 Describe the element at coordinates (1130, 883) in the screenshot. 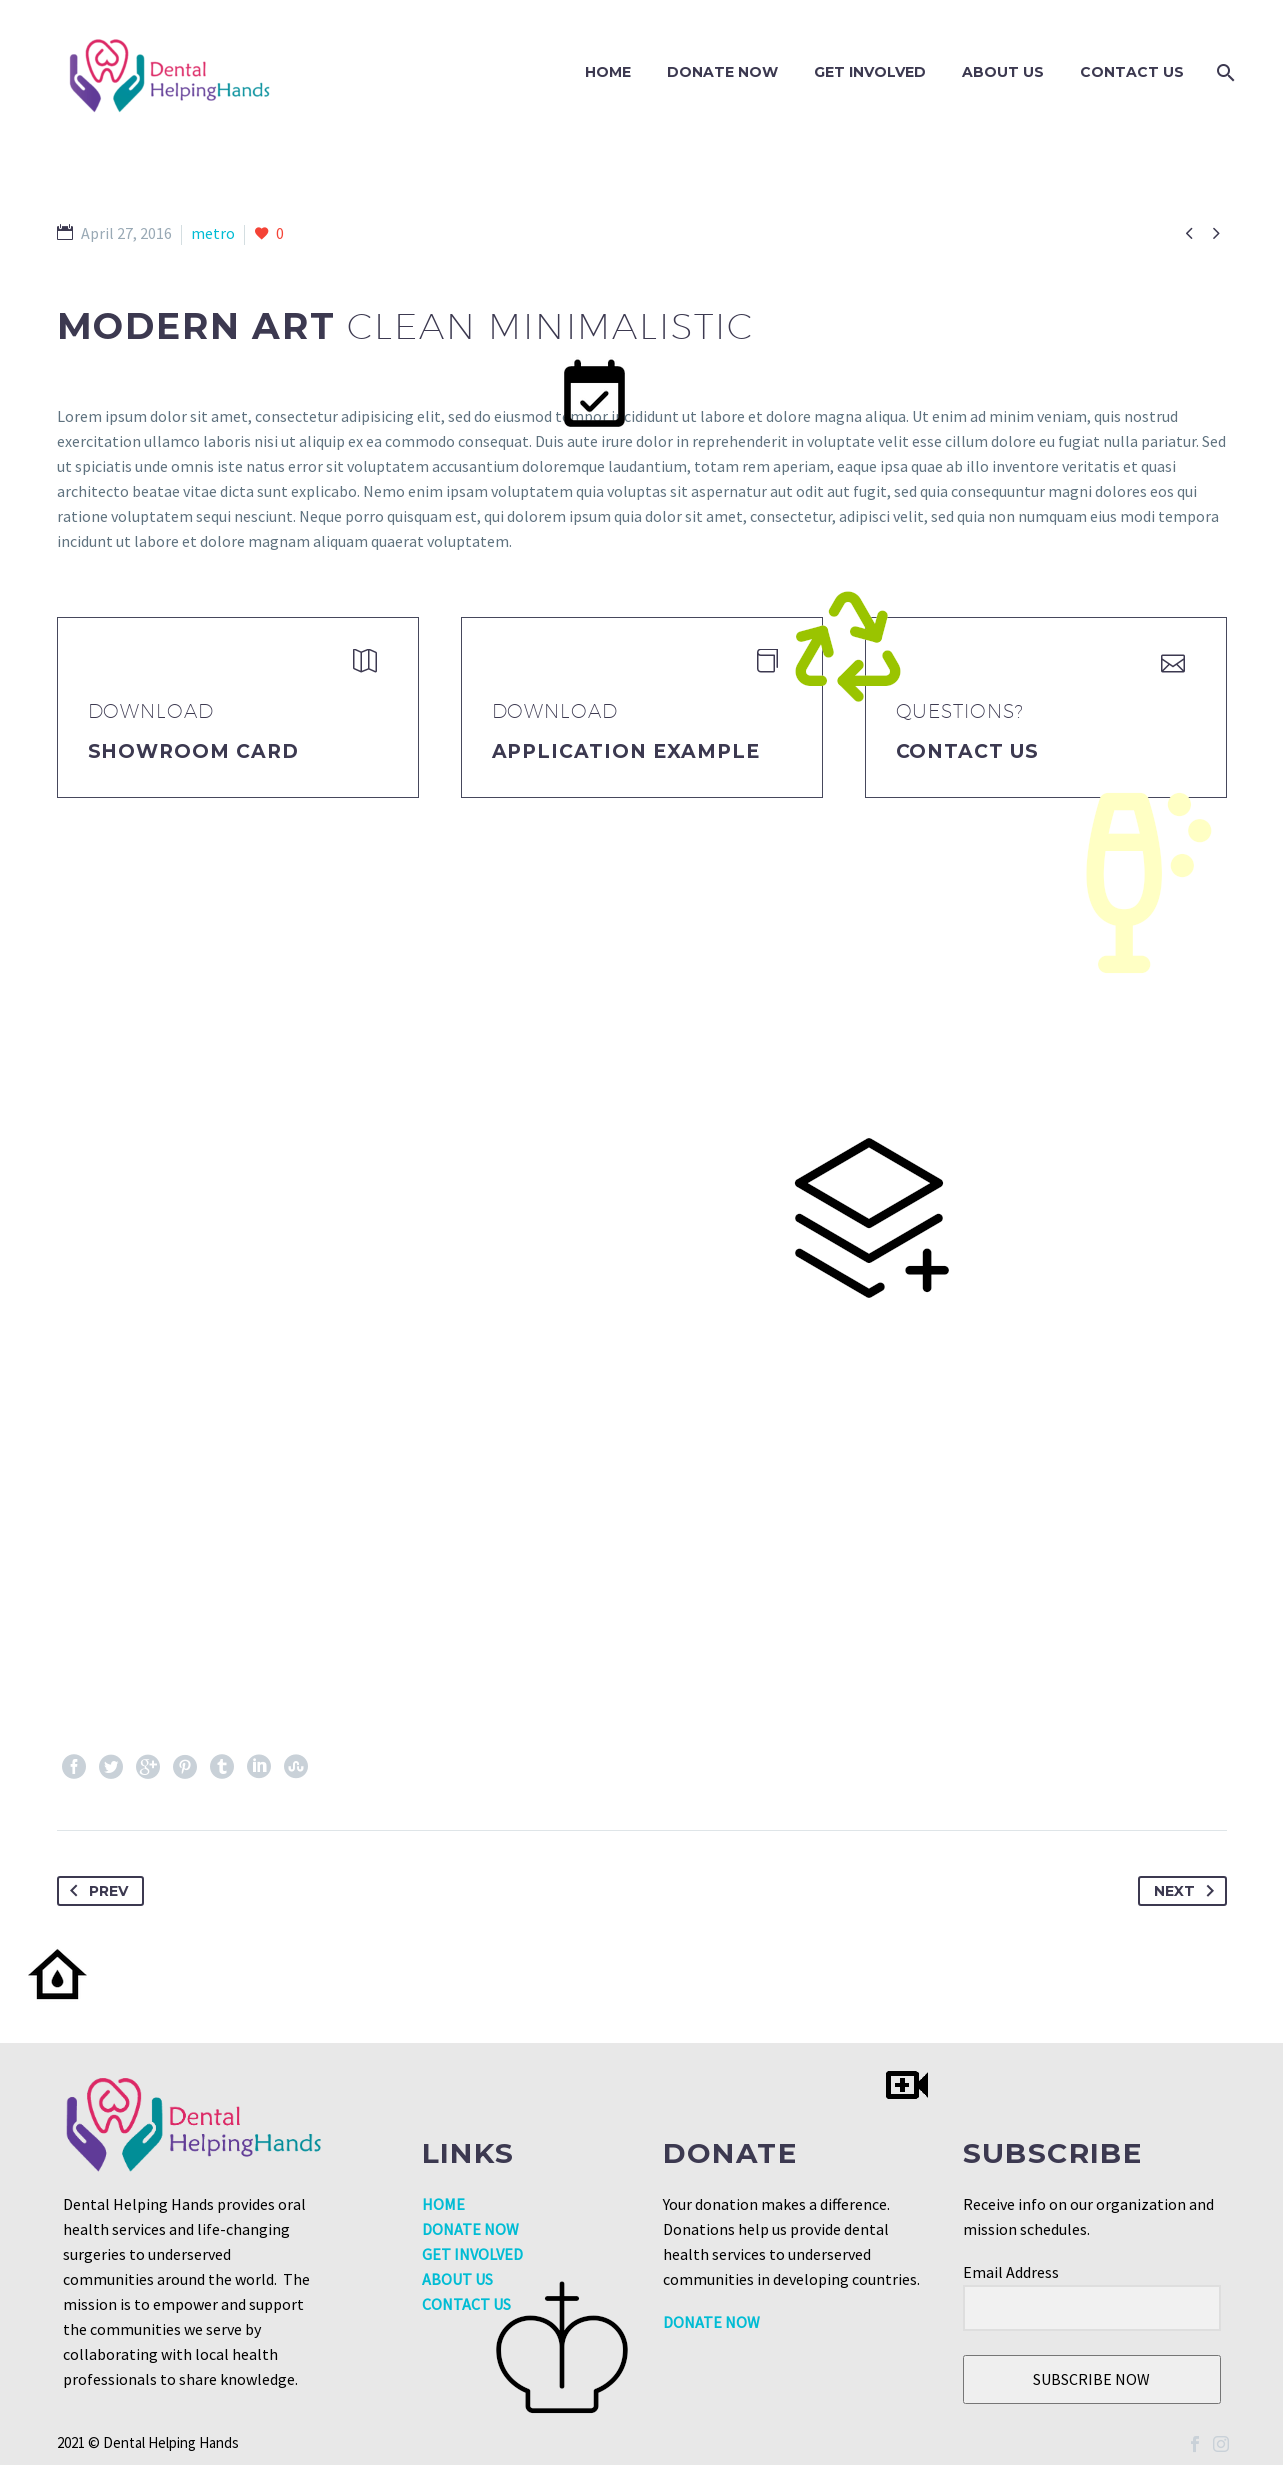

I see `celebrate an achievement or milestone` at that location.